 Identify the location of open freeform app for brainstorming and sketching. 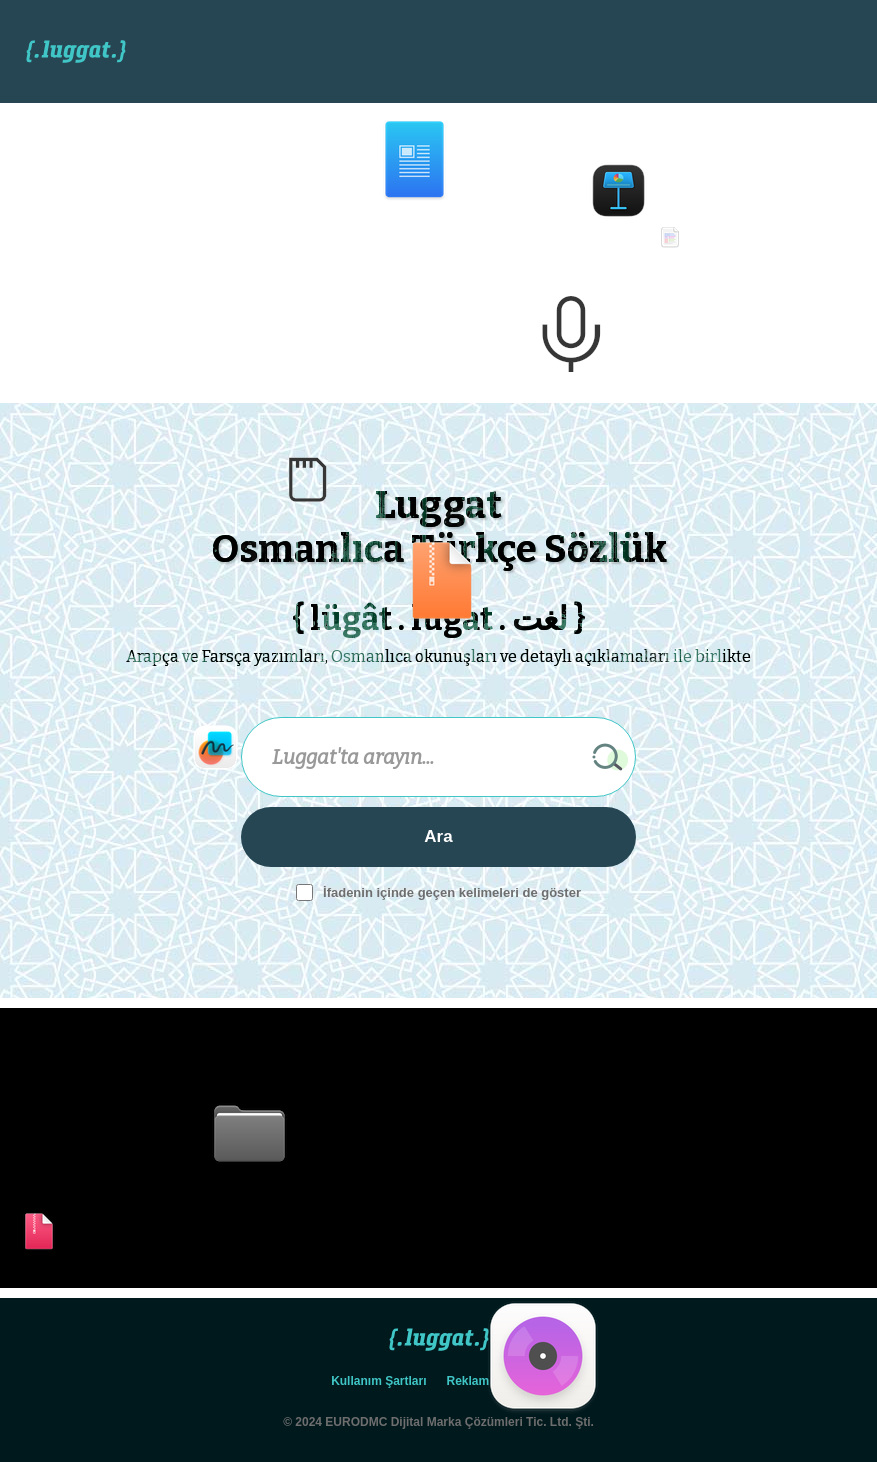
(215, 747).